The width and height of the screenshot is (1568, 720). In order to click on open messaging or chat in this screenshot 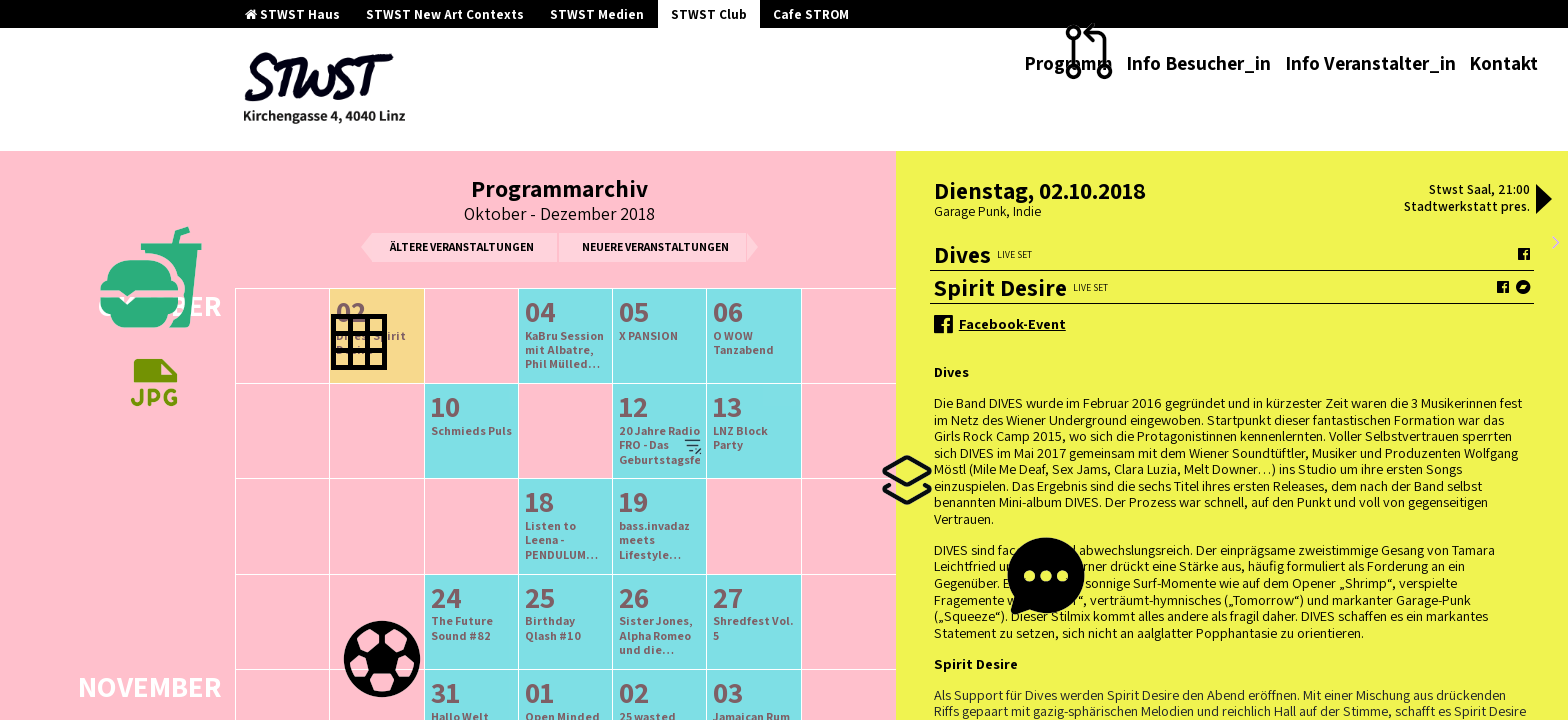, I will do `click(1046, 576)`.